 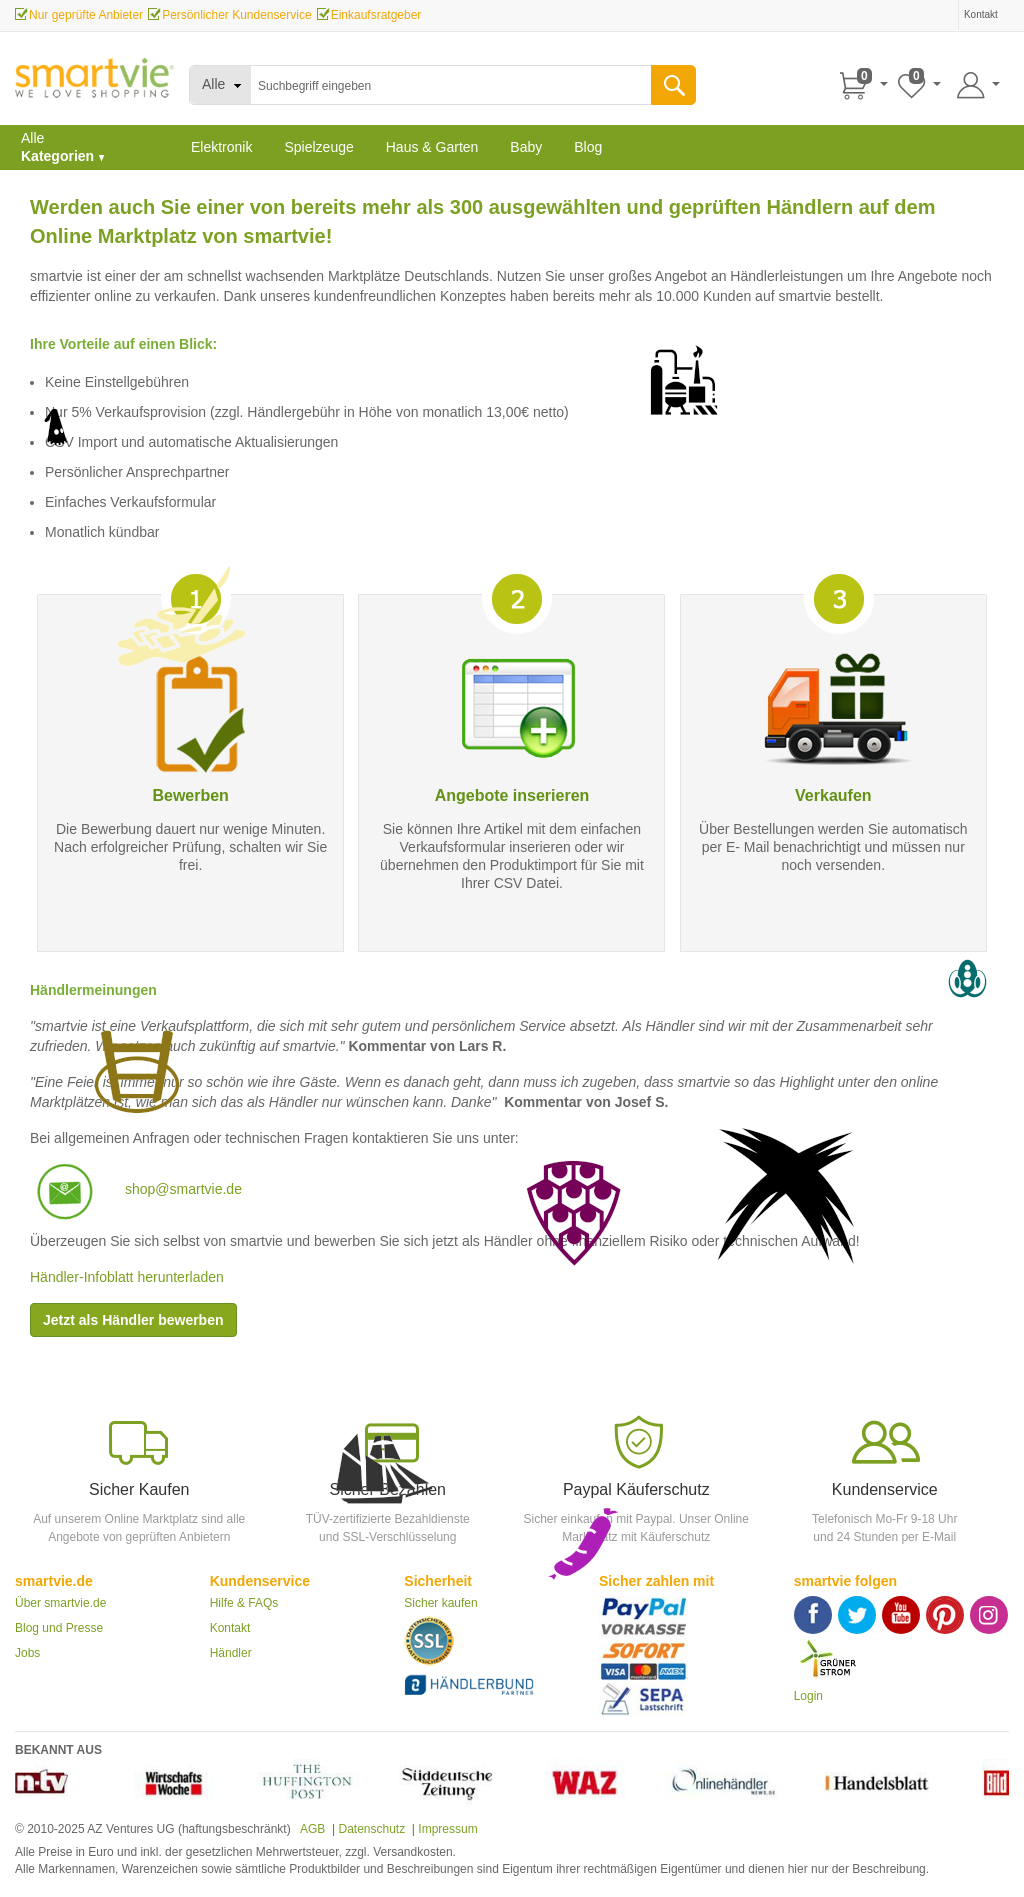 What do you see at coordinates (583, 1544) in the screenshot?
I see `food item in a cooking or recipe game` at bounding box center [583, 1544].